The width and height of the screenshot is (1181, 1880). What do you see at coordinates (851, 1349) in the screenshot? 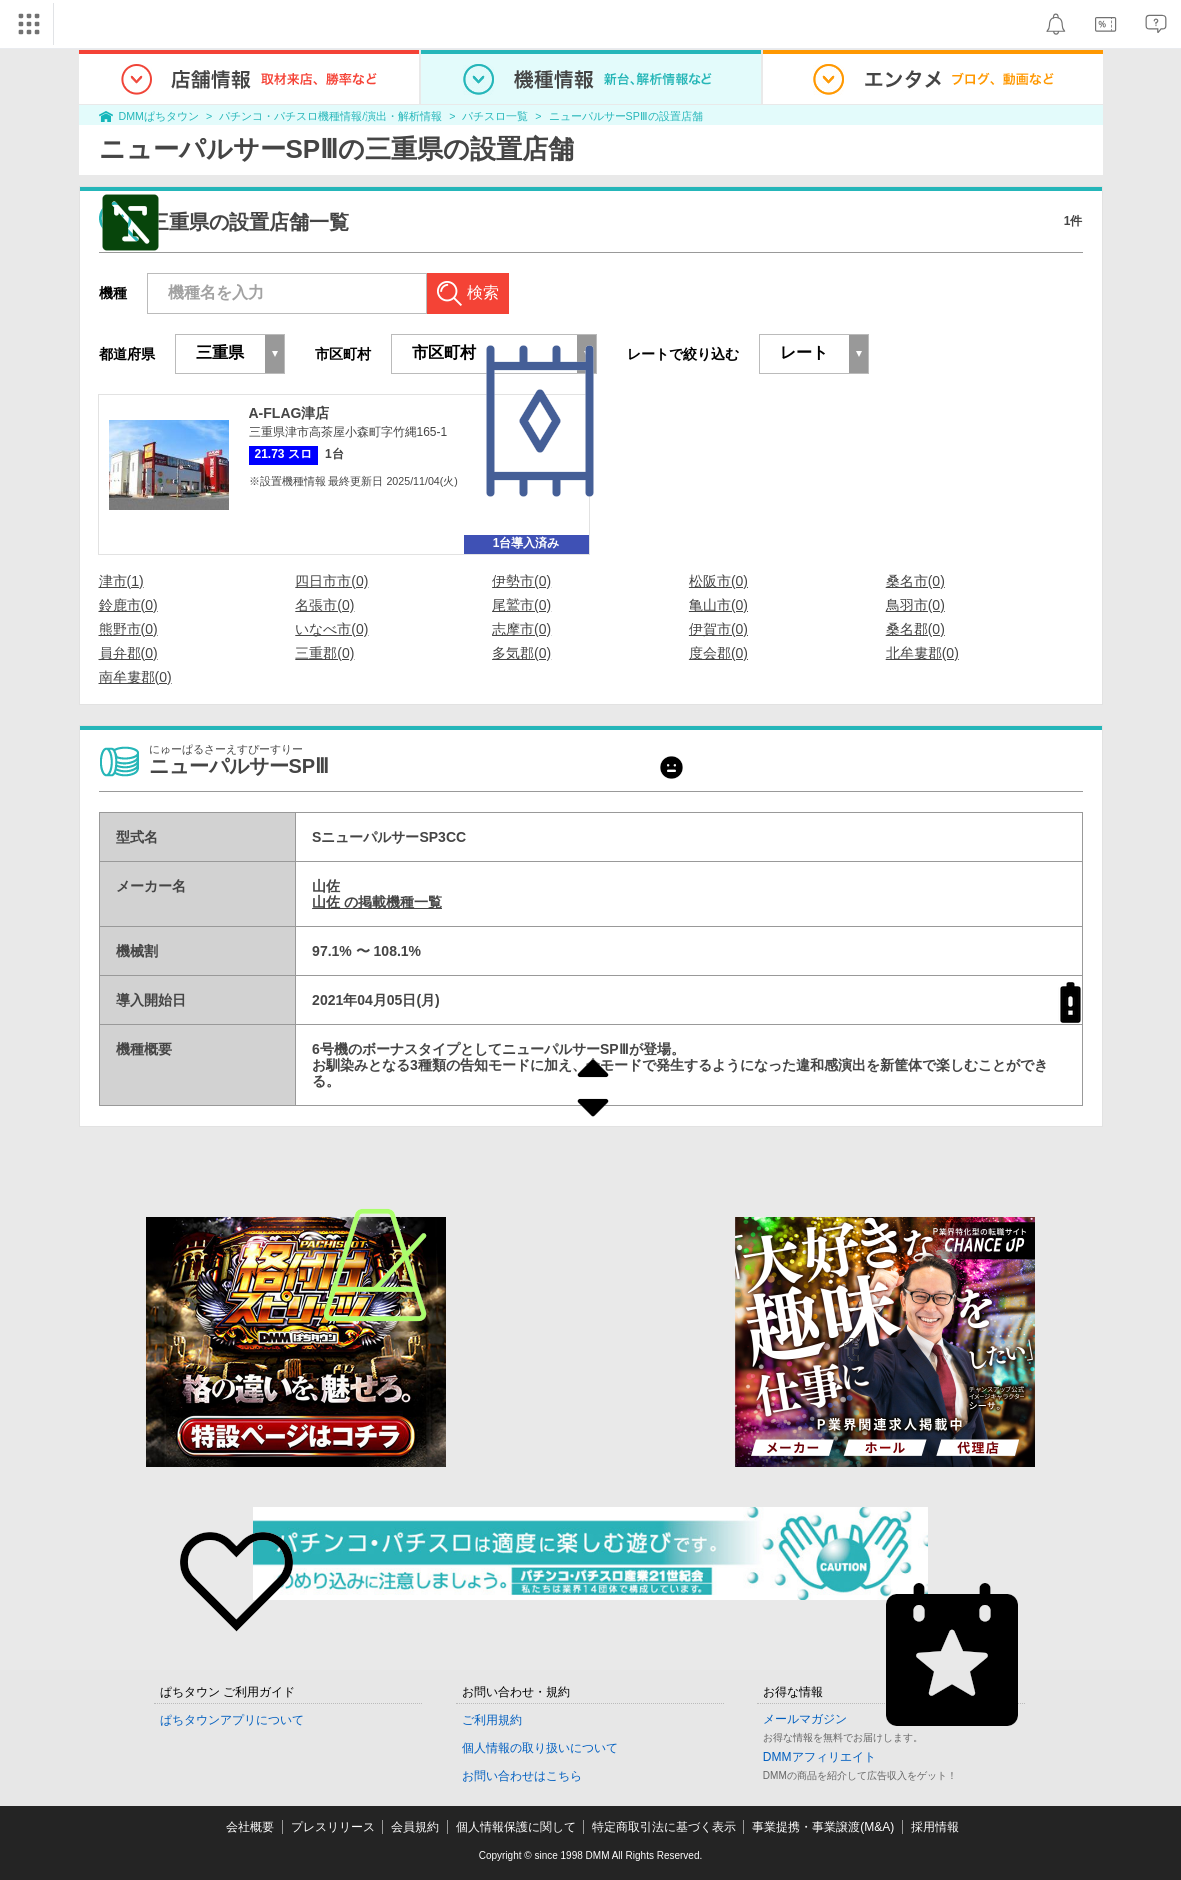
I see `open tumblr app` at bounding box center [851, 1349].